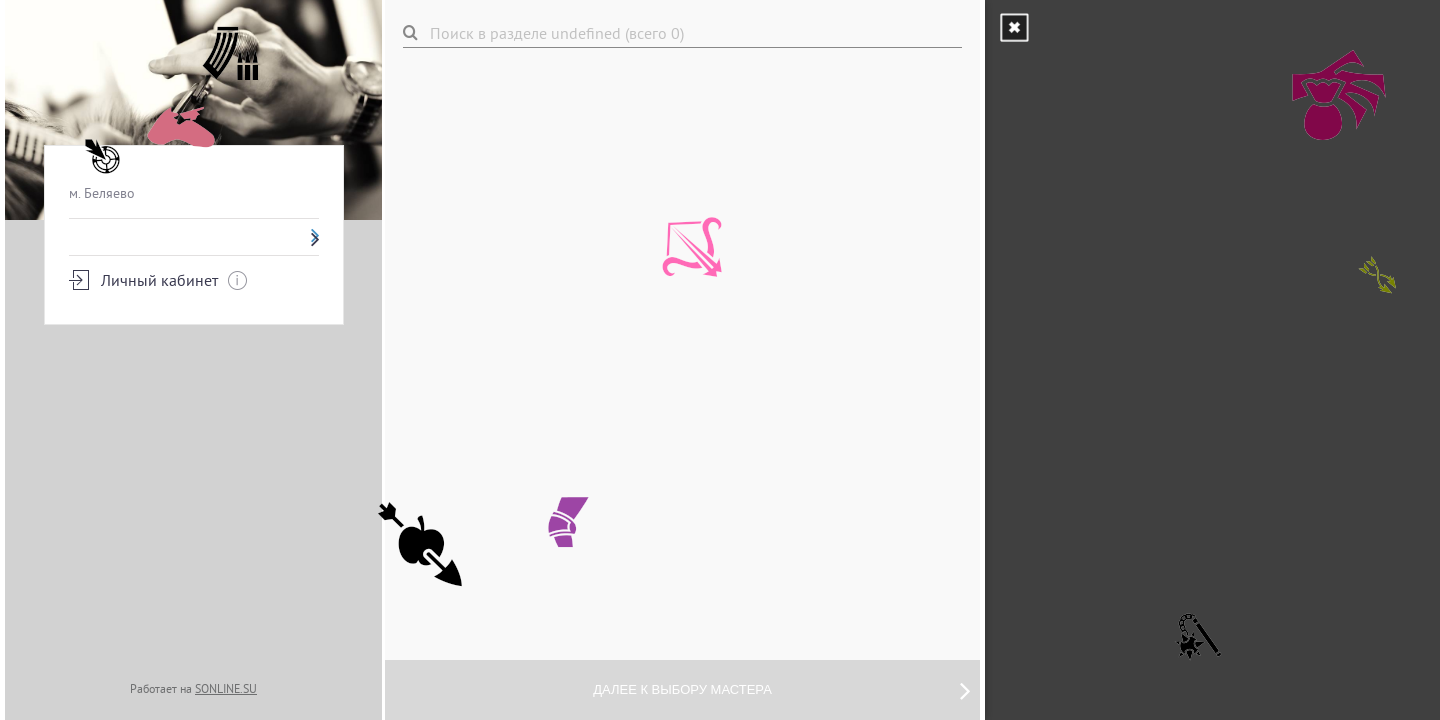 The width and height of the screenshot is (1440, 720). What do you see at coordinates (230, 52) in the screenshot?
I see `ammunition or magazine inventory in a game` at bounding box center [230, 52].